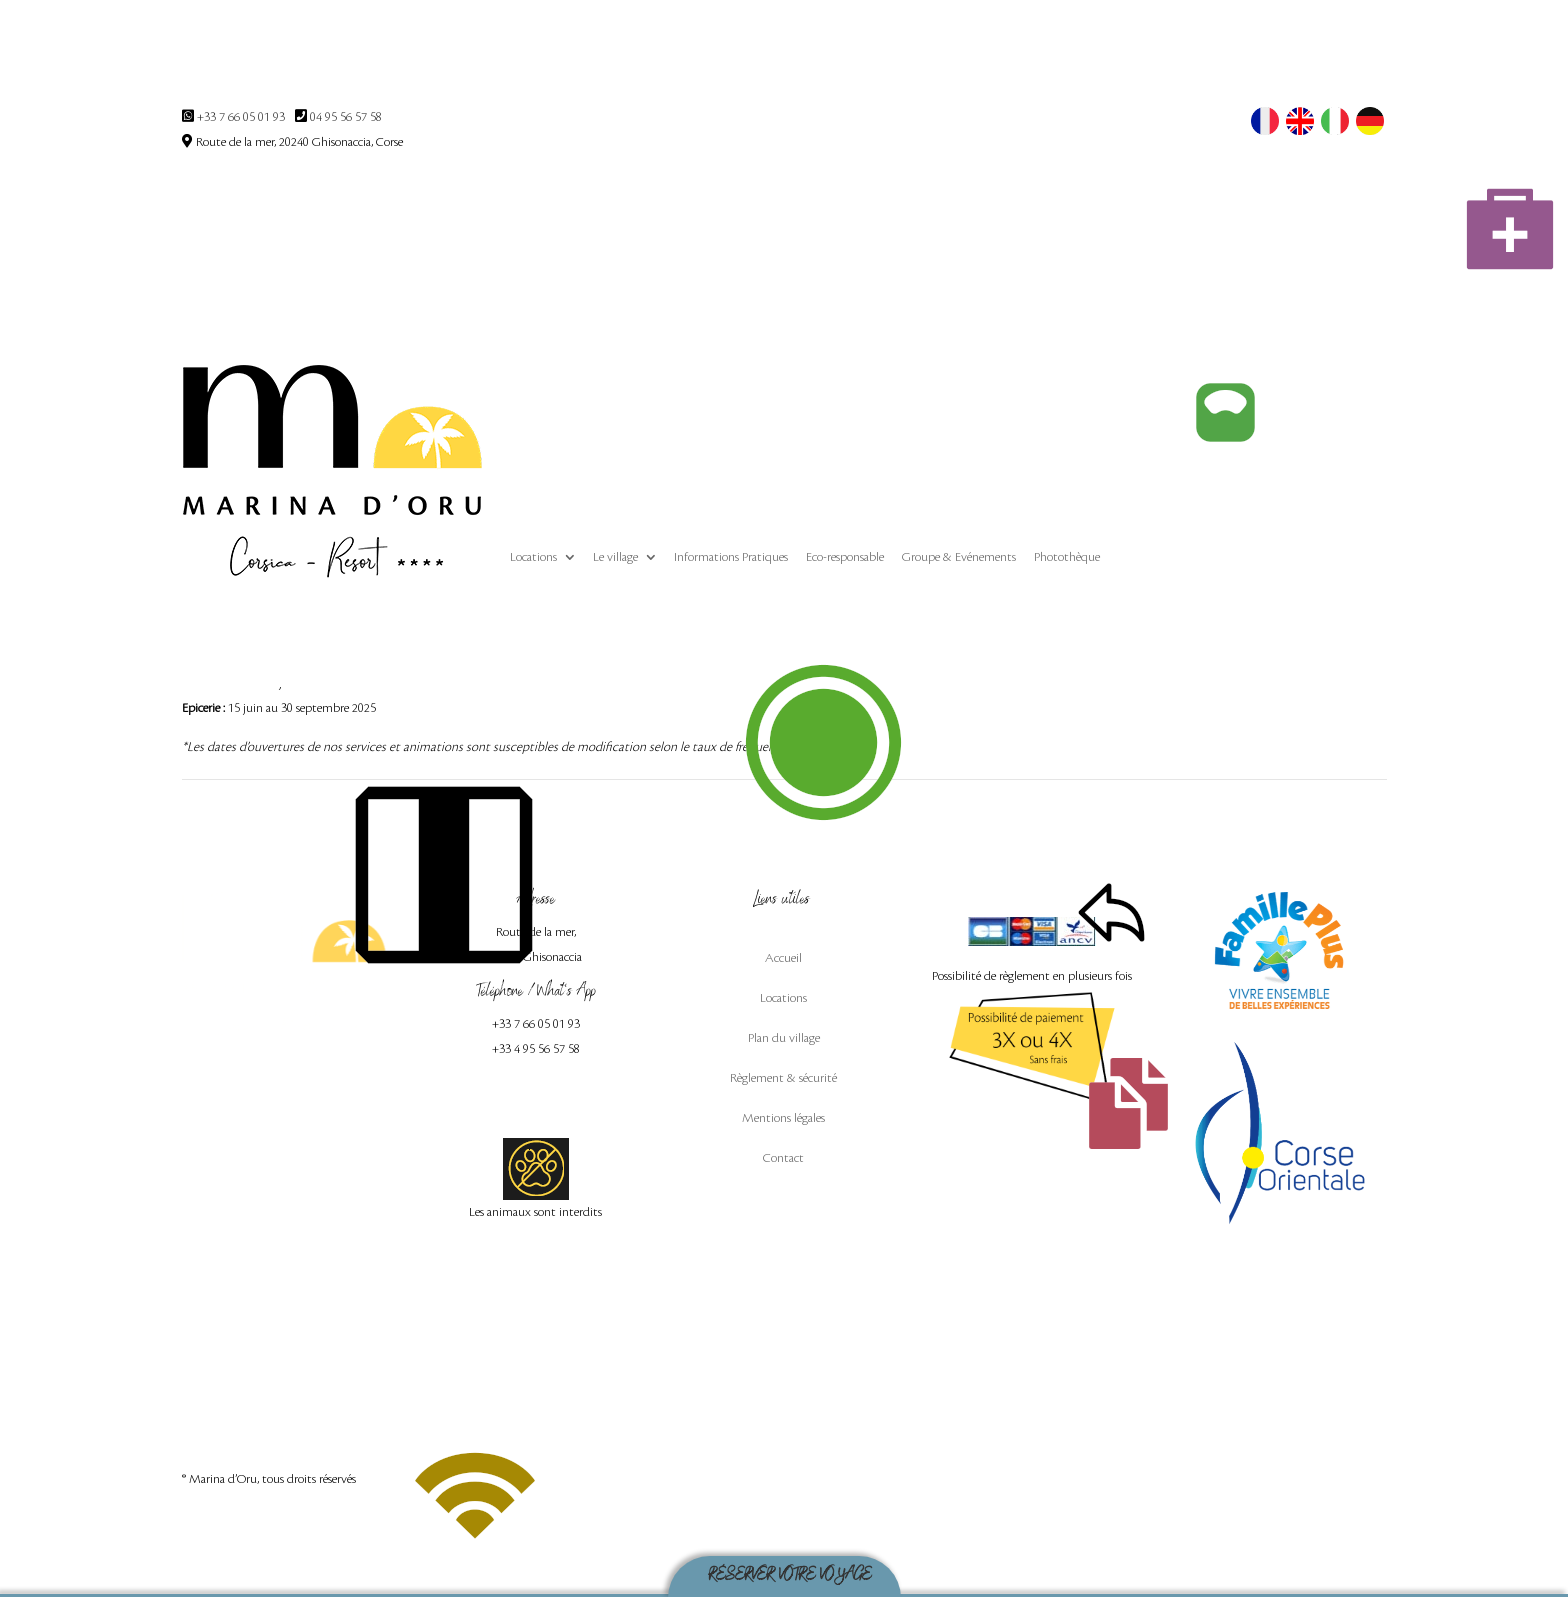 The width and height of the screenshot is (1568, 1597). What do you see at coordinates (823, 742) in the screenshot?
I see `selected option in a radio button group` at bounding box center [823, 742].